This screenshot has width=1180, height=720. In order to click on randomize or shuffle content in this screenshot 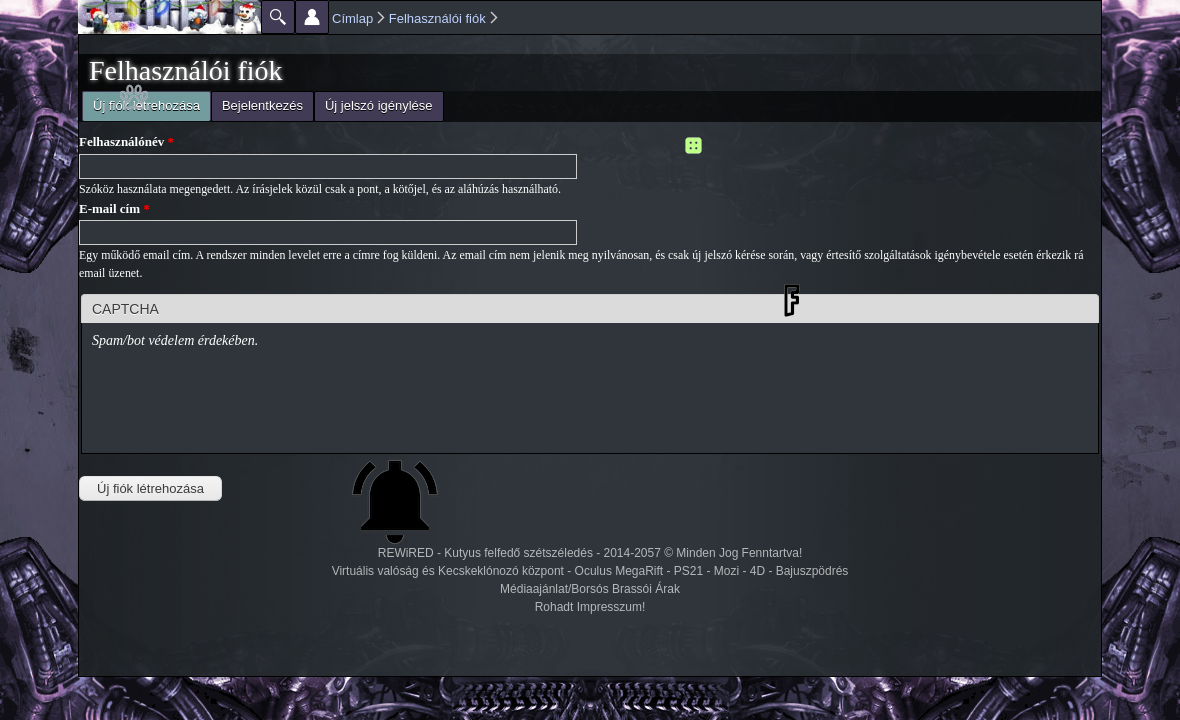, I will do `click(693, 145)`.